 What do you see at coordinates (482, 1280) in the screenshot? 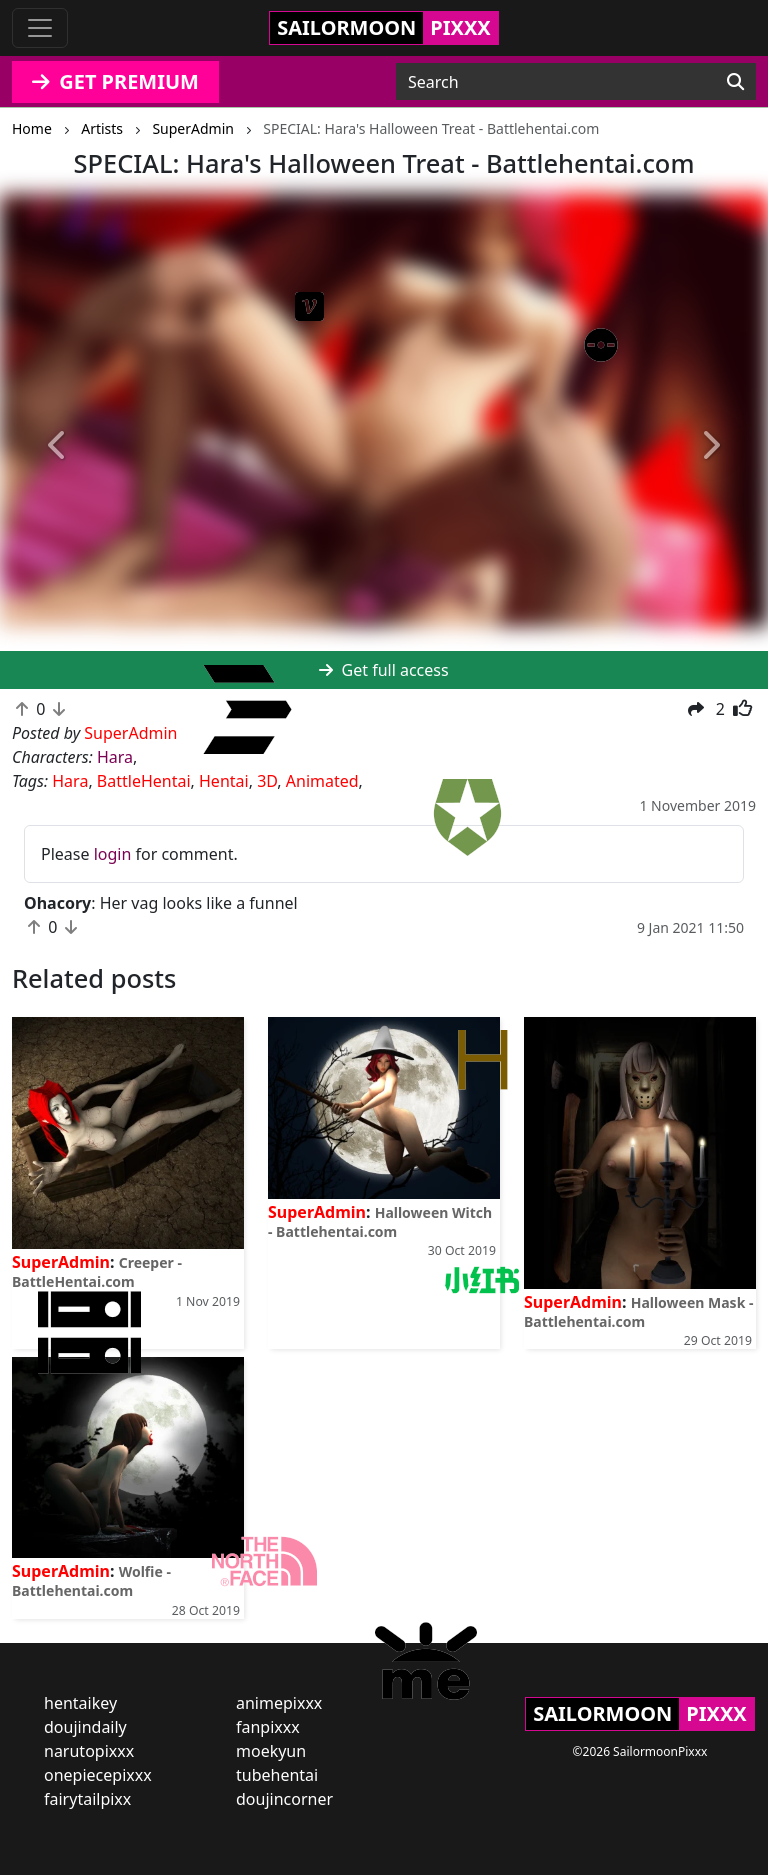
I see `open xiaohongshu app` at bounding box center [482, 1280].